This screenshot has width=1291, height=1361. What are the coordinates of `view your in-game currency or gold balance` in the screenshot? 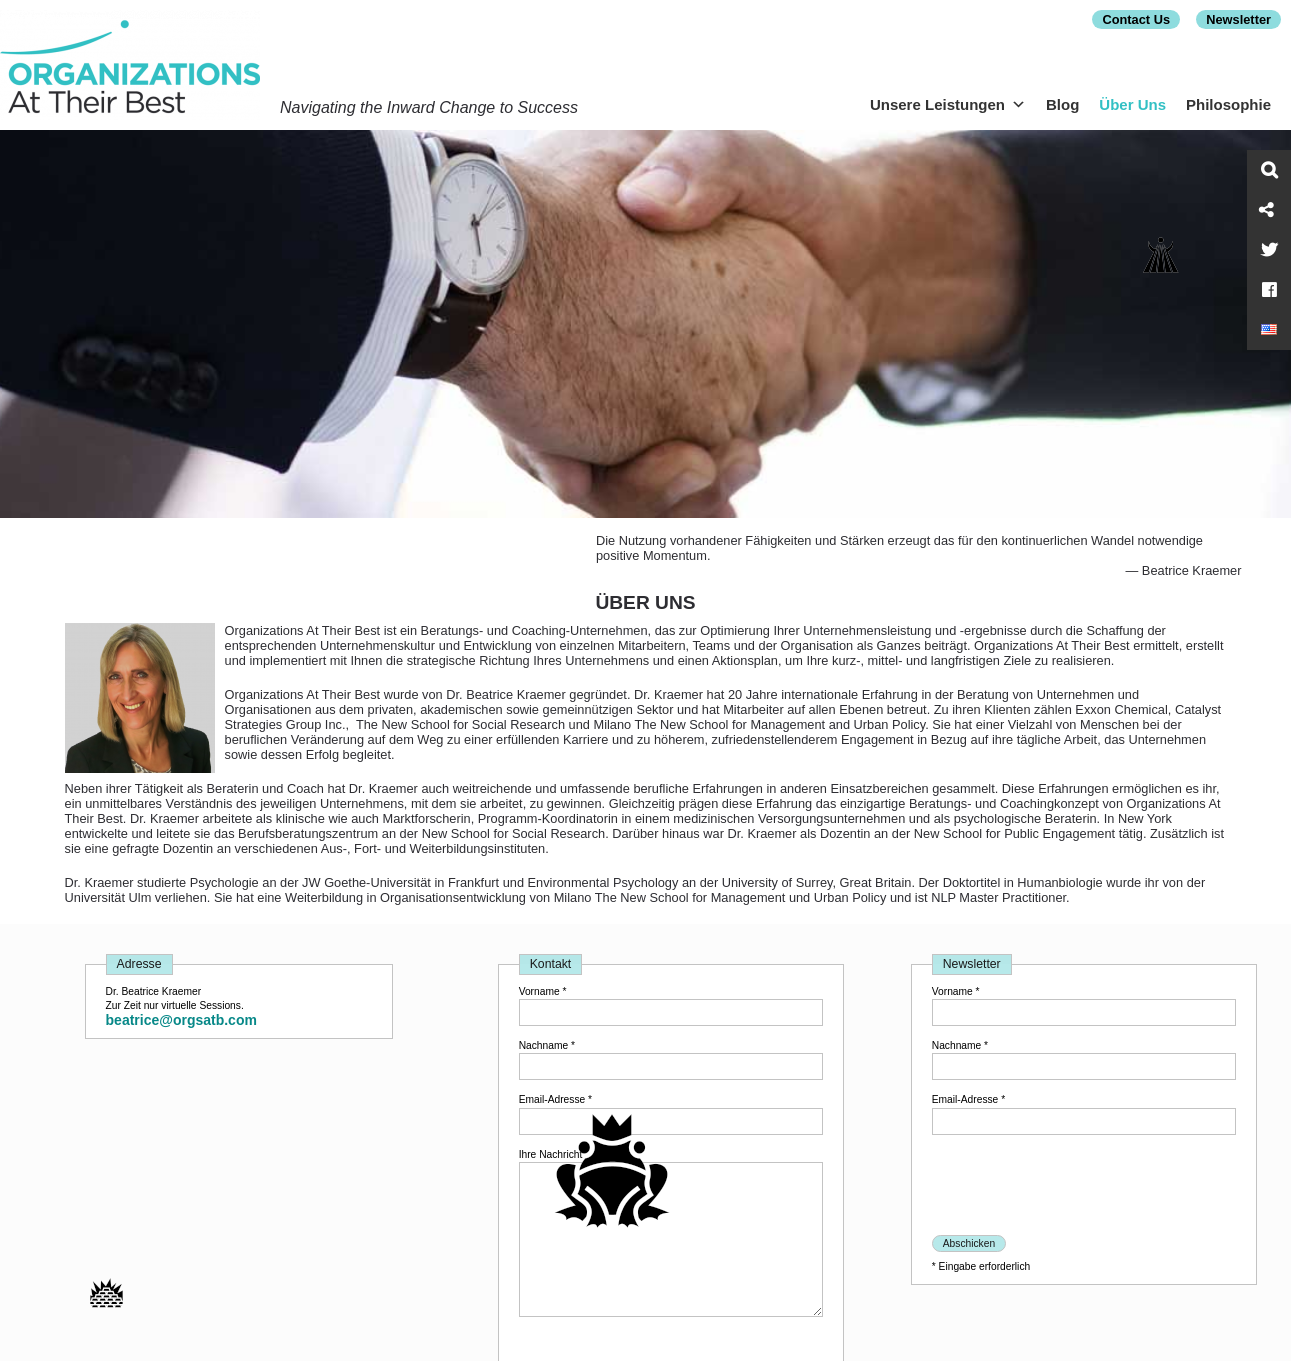 It's located at (106, 1291).